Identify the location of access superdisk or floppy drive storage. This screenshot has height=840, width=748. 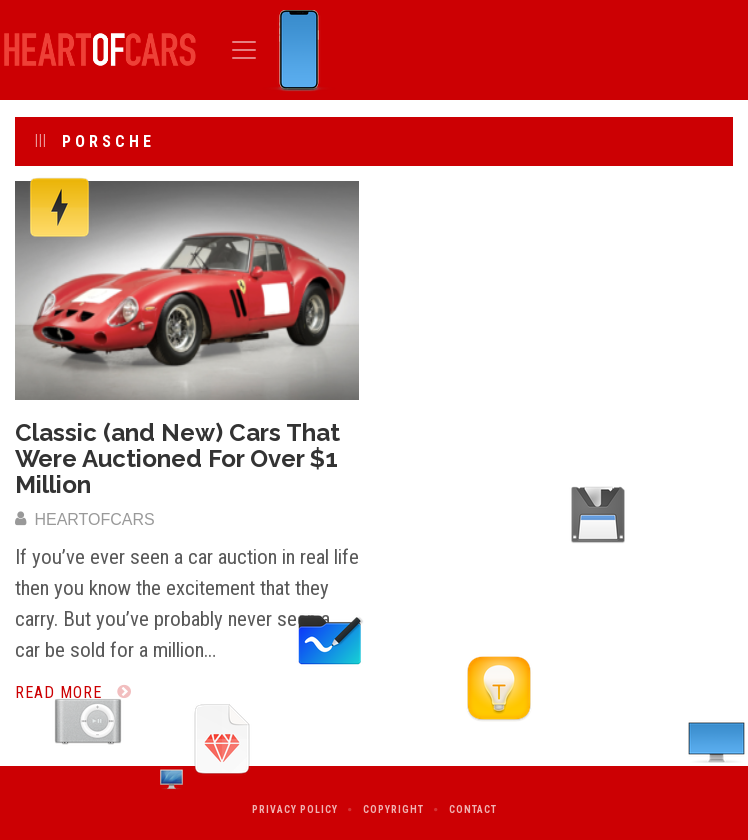
(598, 515).